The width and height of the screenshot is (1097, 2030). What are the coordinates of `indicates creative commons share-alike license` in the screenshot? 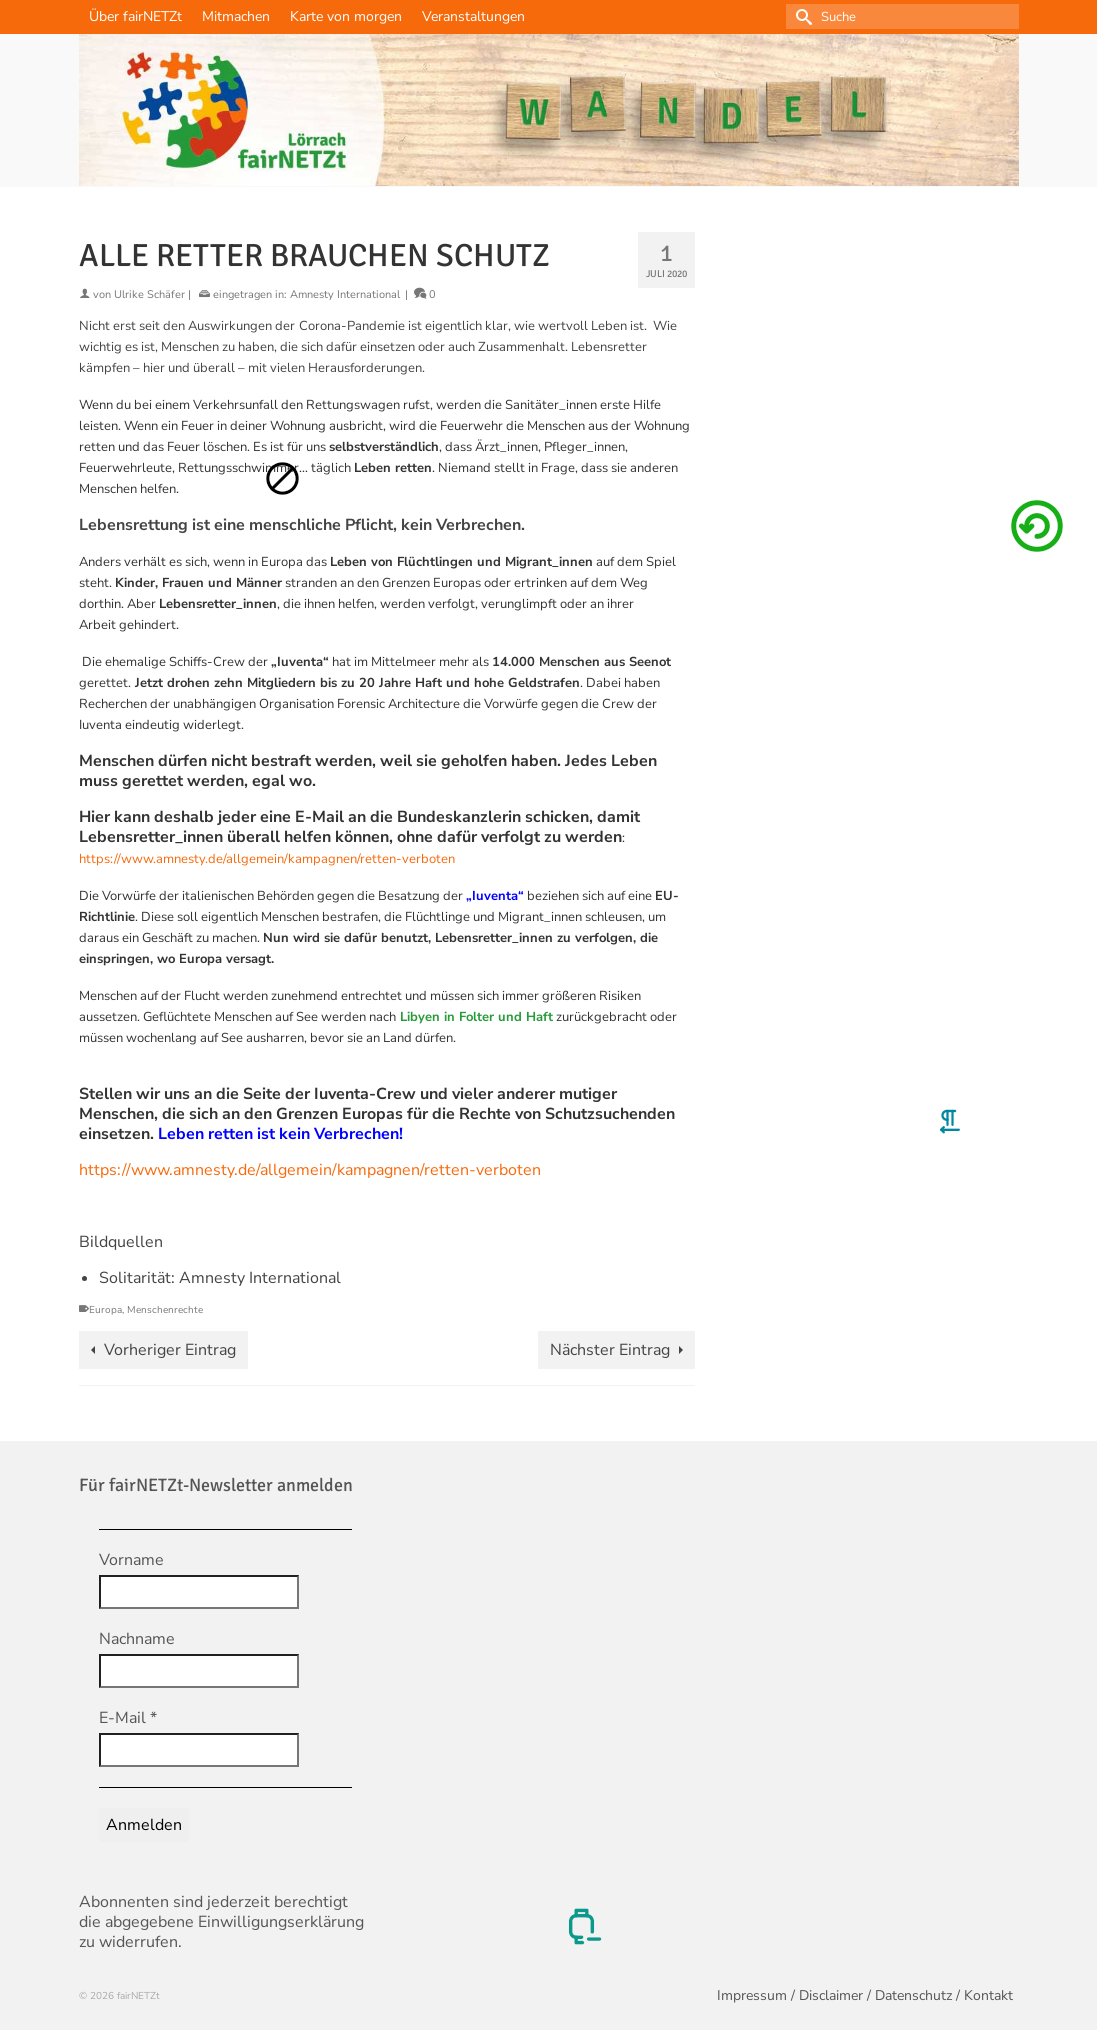 It's located at (1037, 526).